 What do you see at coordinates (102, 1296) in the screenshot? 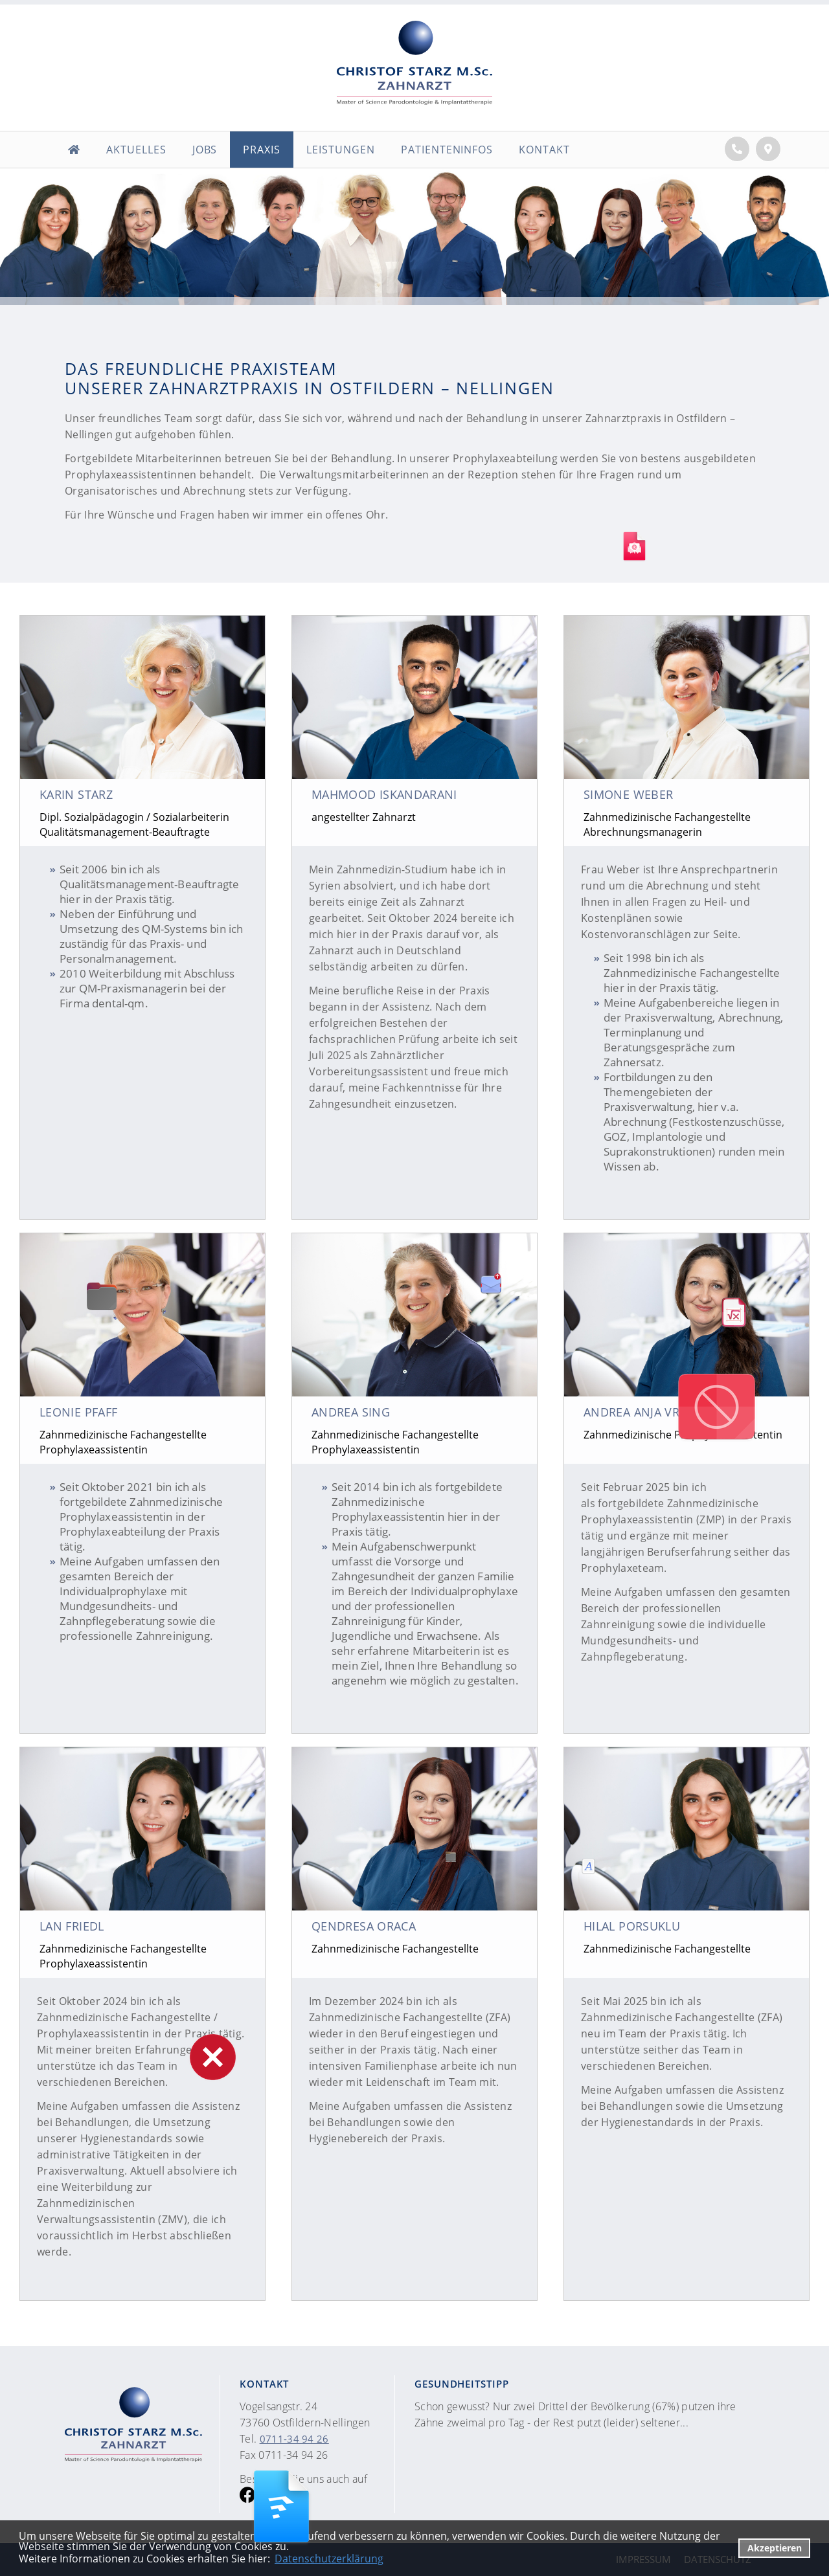
I see `open a folder or directory` at bounding box center [102, 1296].